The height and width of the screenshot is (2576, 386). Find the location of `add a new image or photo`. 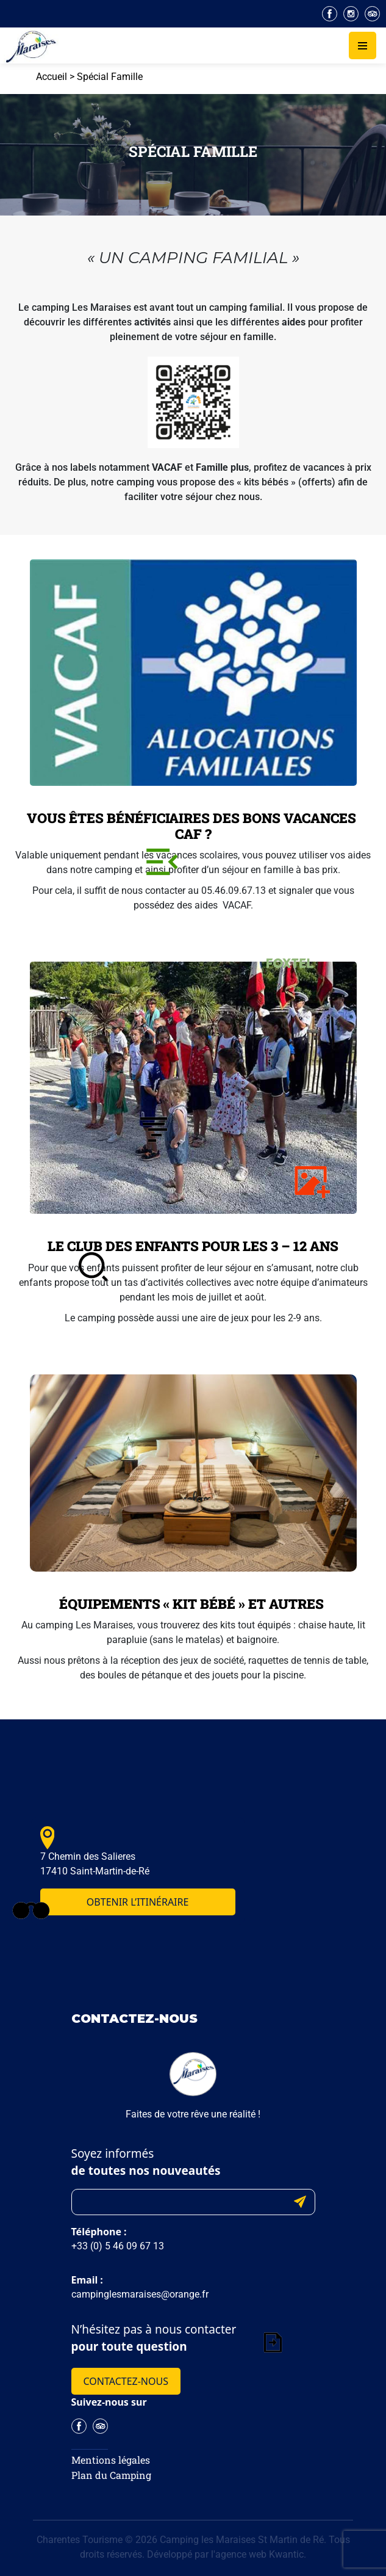

add a new image or photo is located at coordinates (310, 1180).